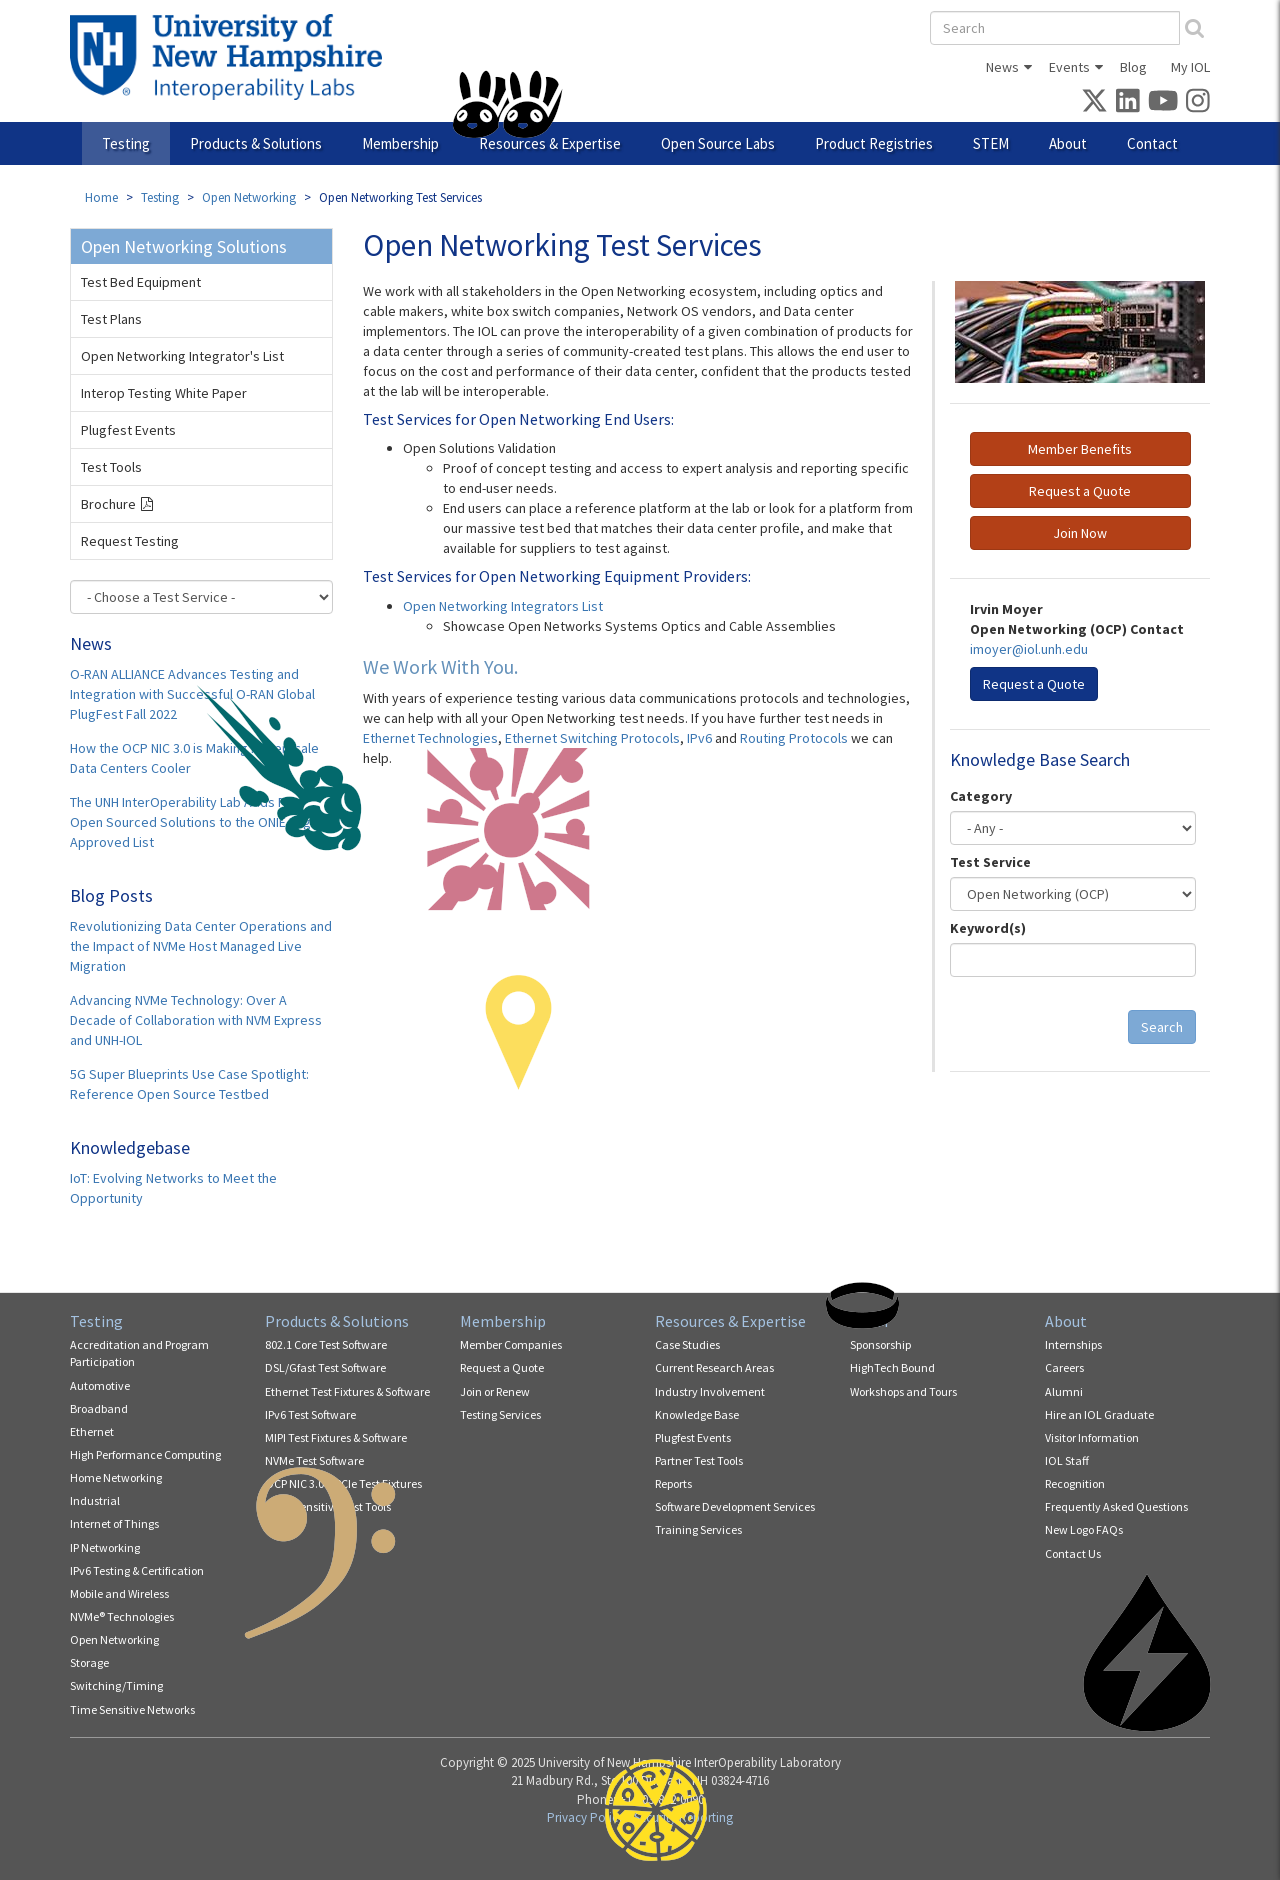 Image resolution: width=1280 pixels, height=1880 pixels. What do you see at coordinates (278, 767) in the screenshot?
I see `activate steam or vapor ability` at bounding box center [278, 767].